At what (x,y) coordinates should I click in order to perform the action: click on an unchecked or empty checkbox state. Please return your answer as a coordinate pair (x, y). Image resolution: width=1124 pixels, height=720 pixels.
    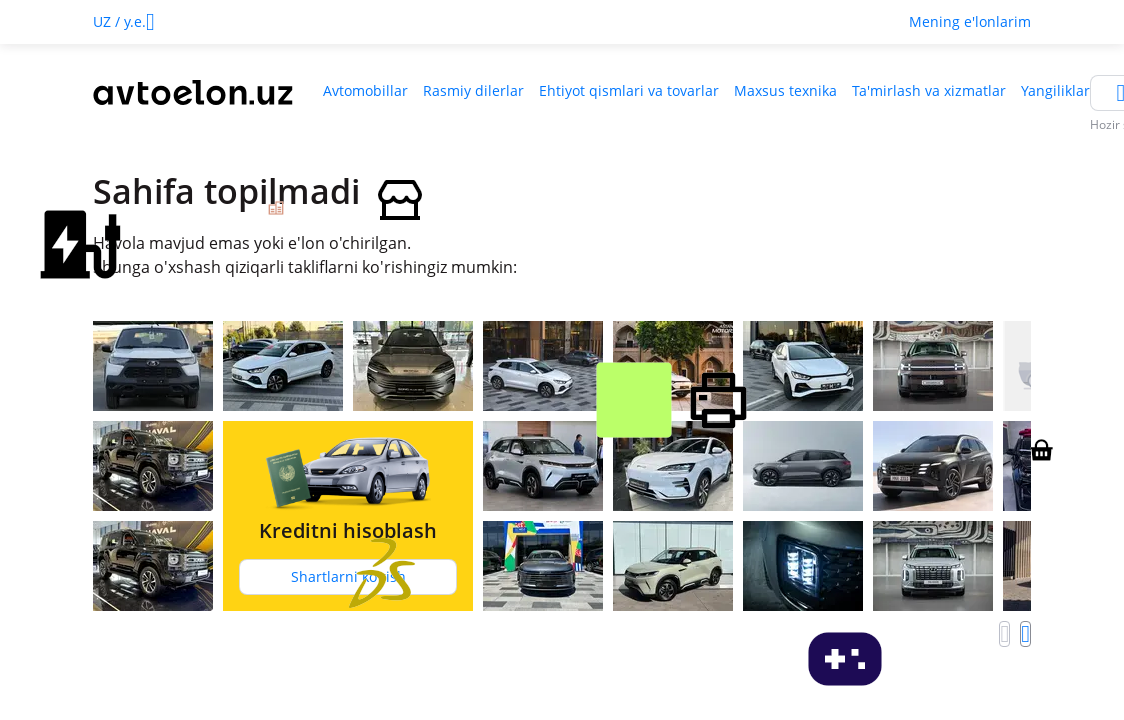
    Looking at the image, I should click on (634, 400).